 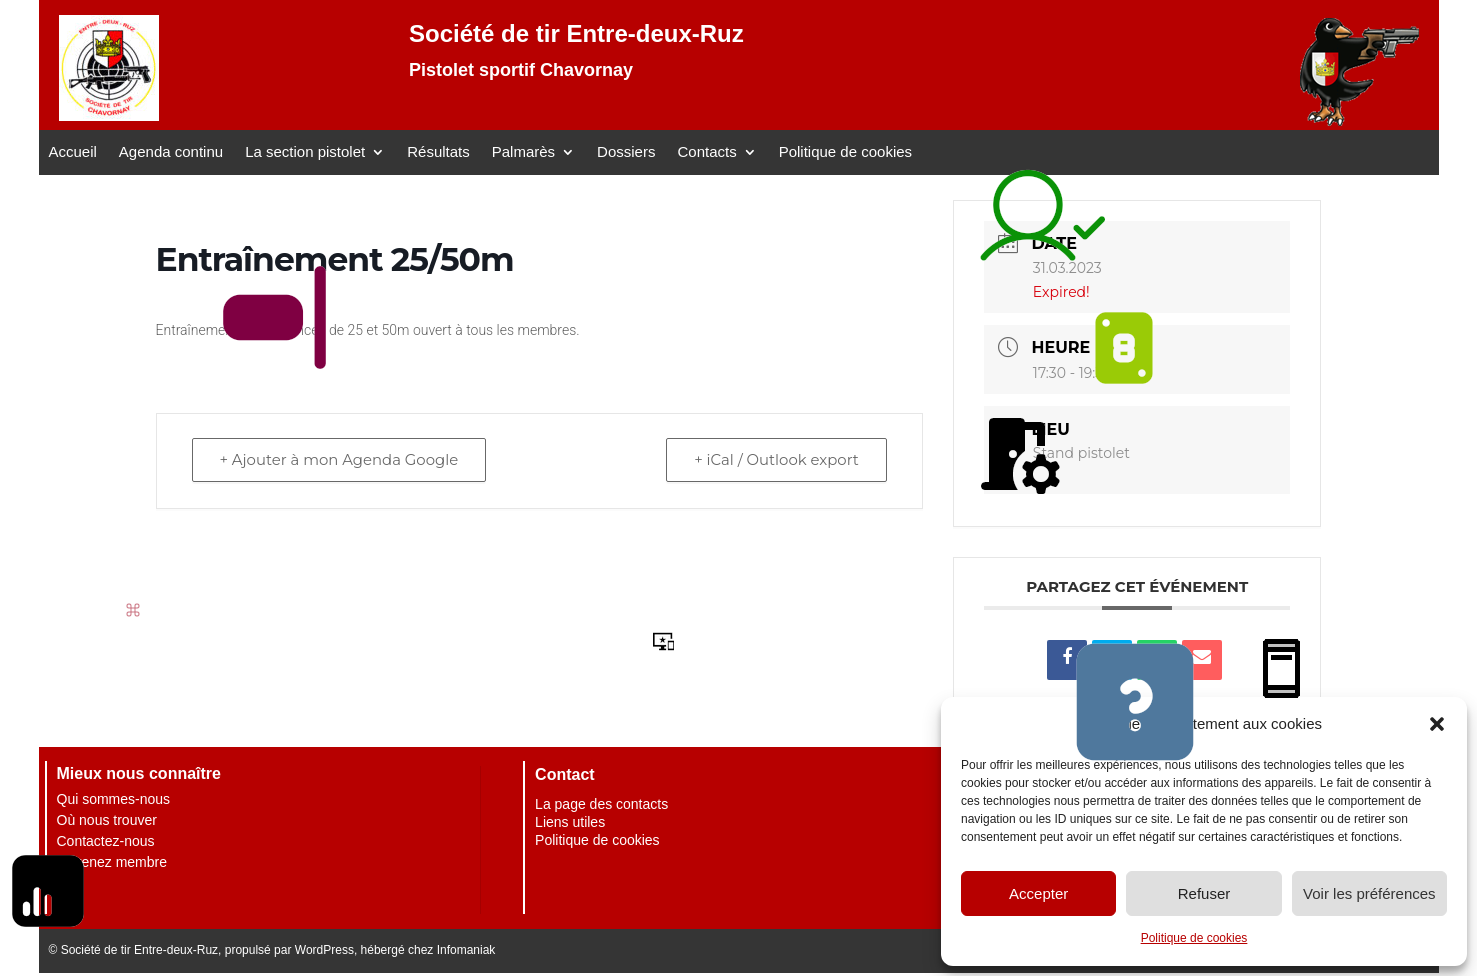 What do you see at coordinates (1017, 454) in the screenshot?
I see `adjust room or space settings` at bounding box center [1017, 454].